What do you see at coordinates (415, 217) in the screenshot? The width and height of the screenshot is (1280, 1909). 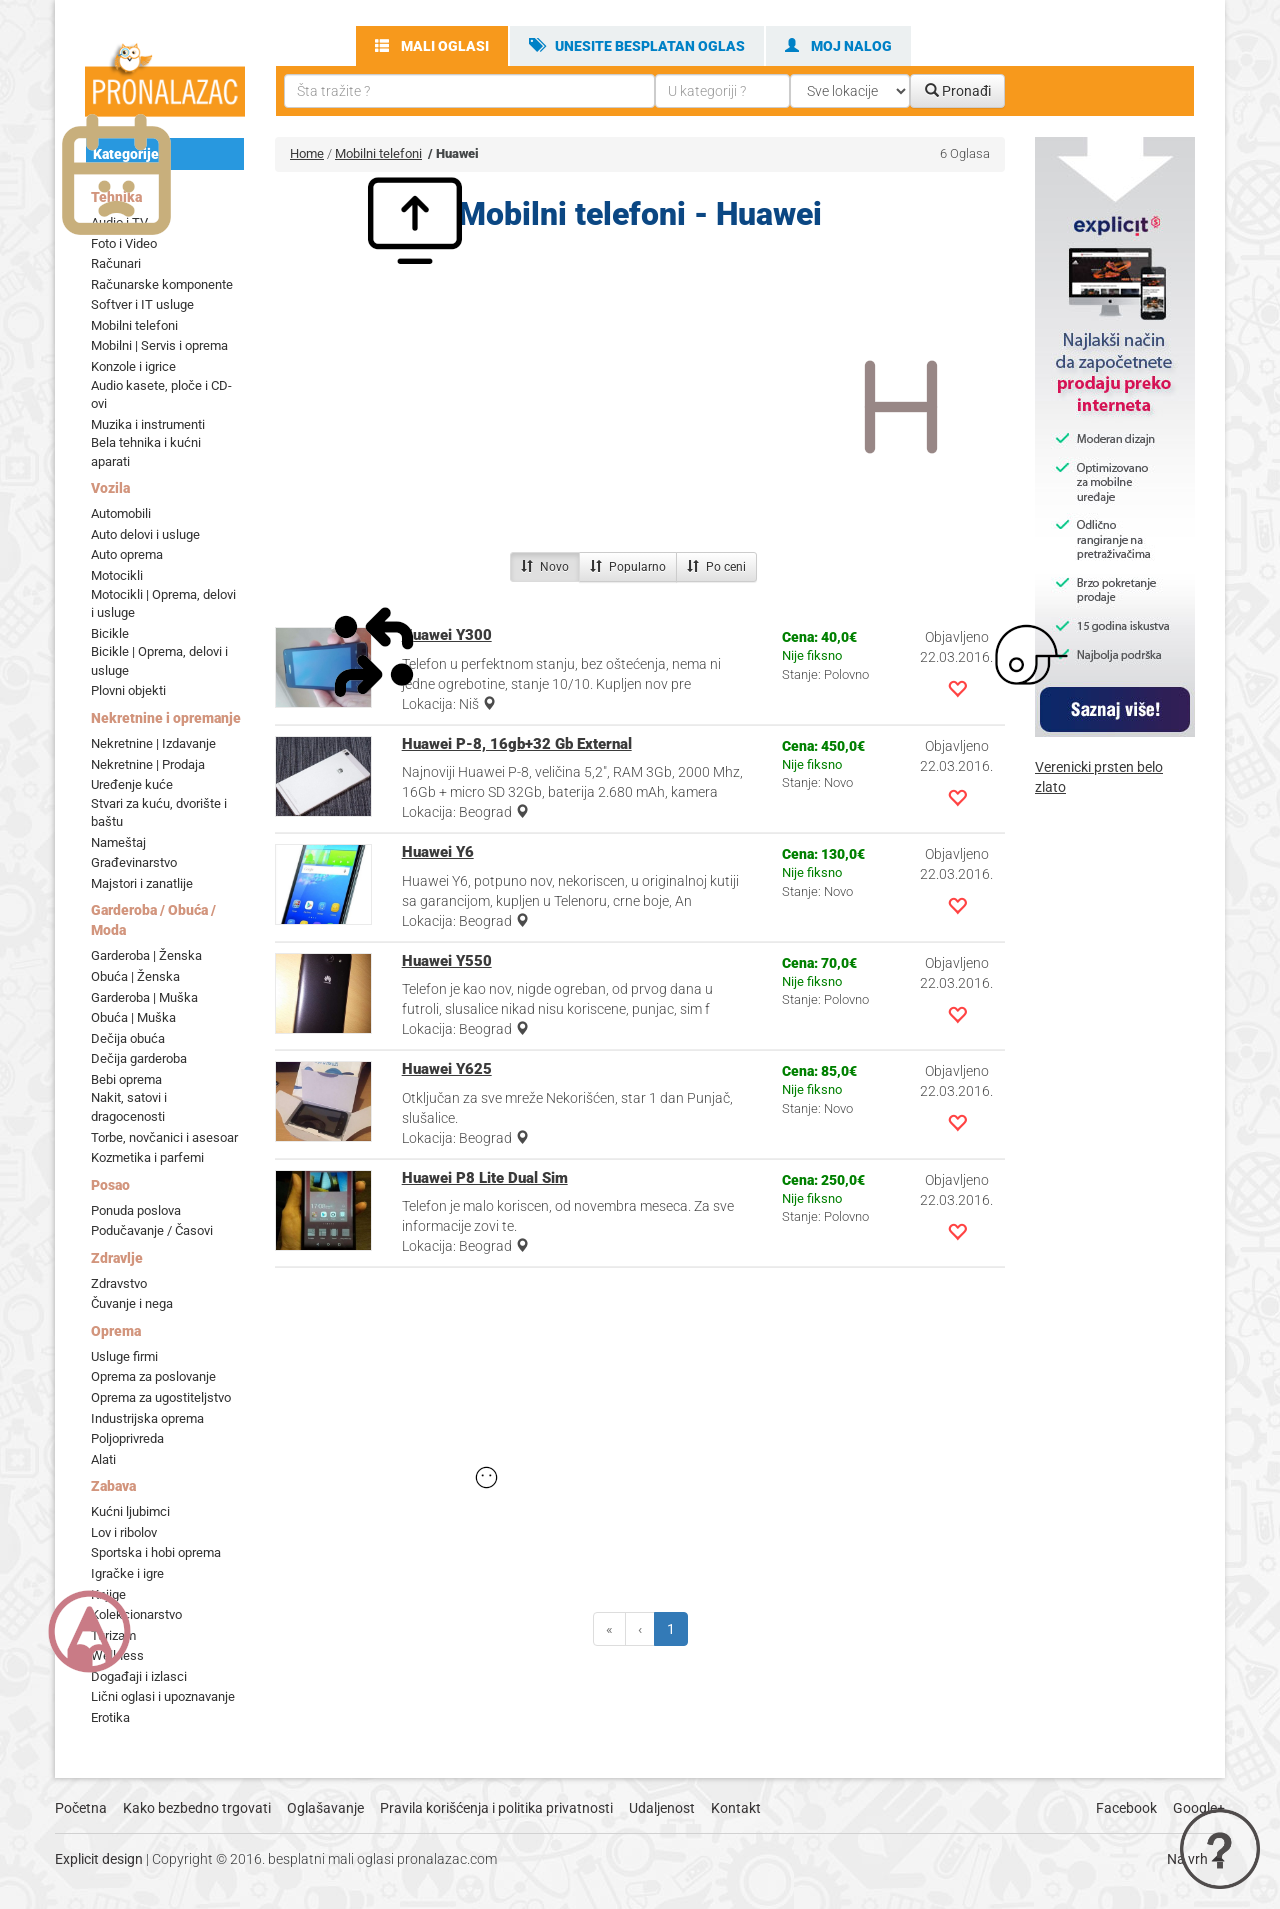 I see `upload file to display or screen` at bounding box center [415, 217].